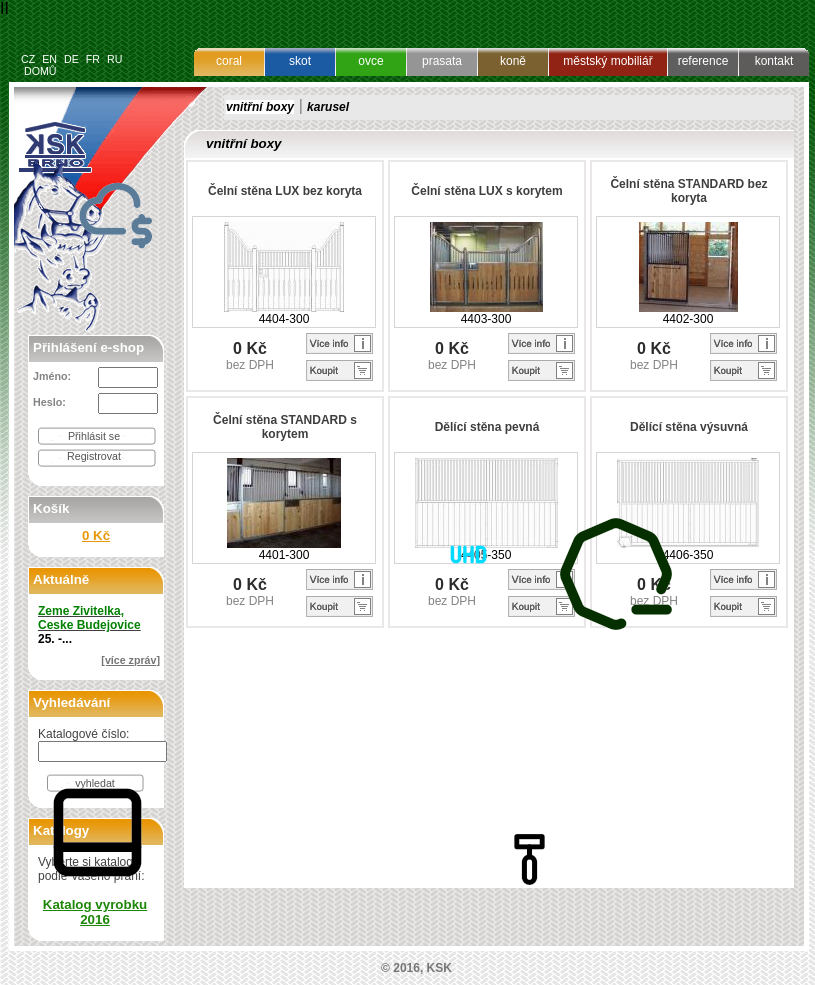  What do you see at coordinates (468, 554) in the screenshot?
I see `indicates ultra high definition video quality` at bounding box center [468, 554].